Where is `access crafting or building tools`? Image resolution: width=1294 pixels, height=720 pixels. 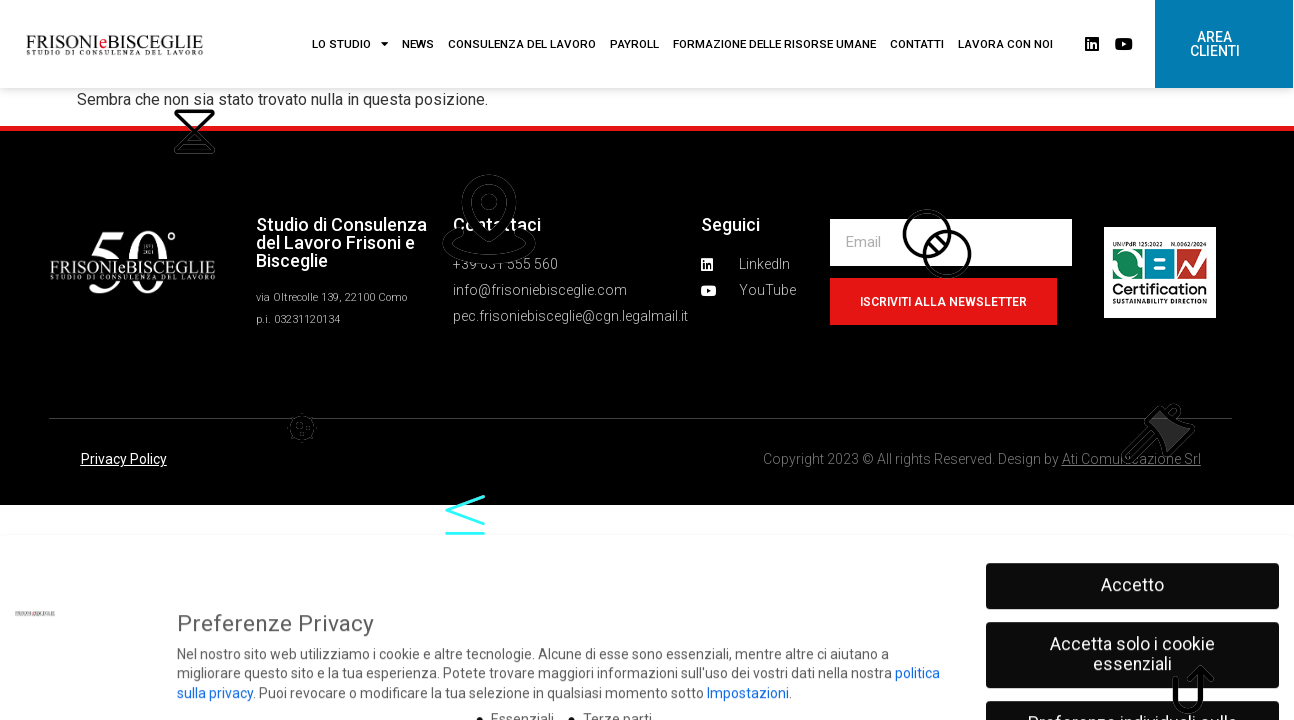
access crafting or building tools is located at coordinates (1158, 436).